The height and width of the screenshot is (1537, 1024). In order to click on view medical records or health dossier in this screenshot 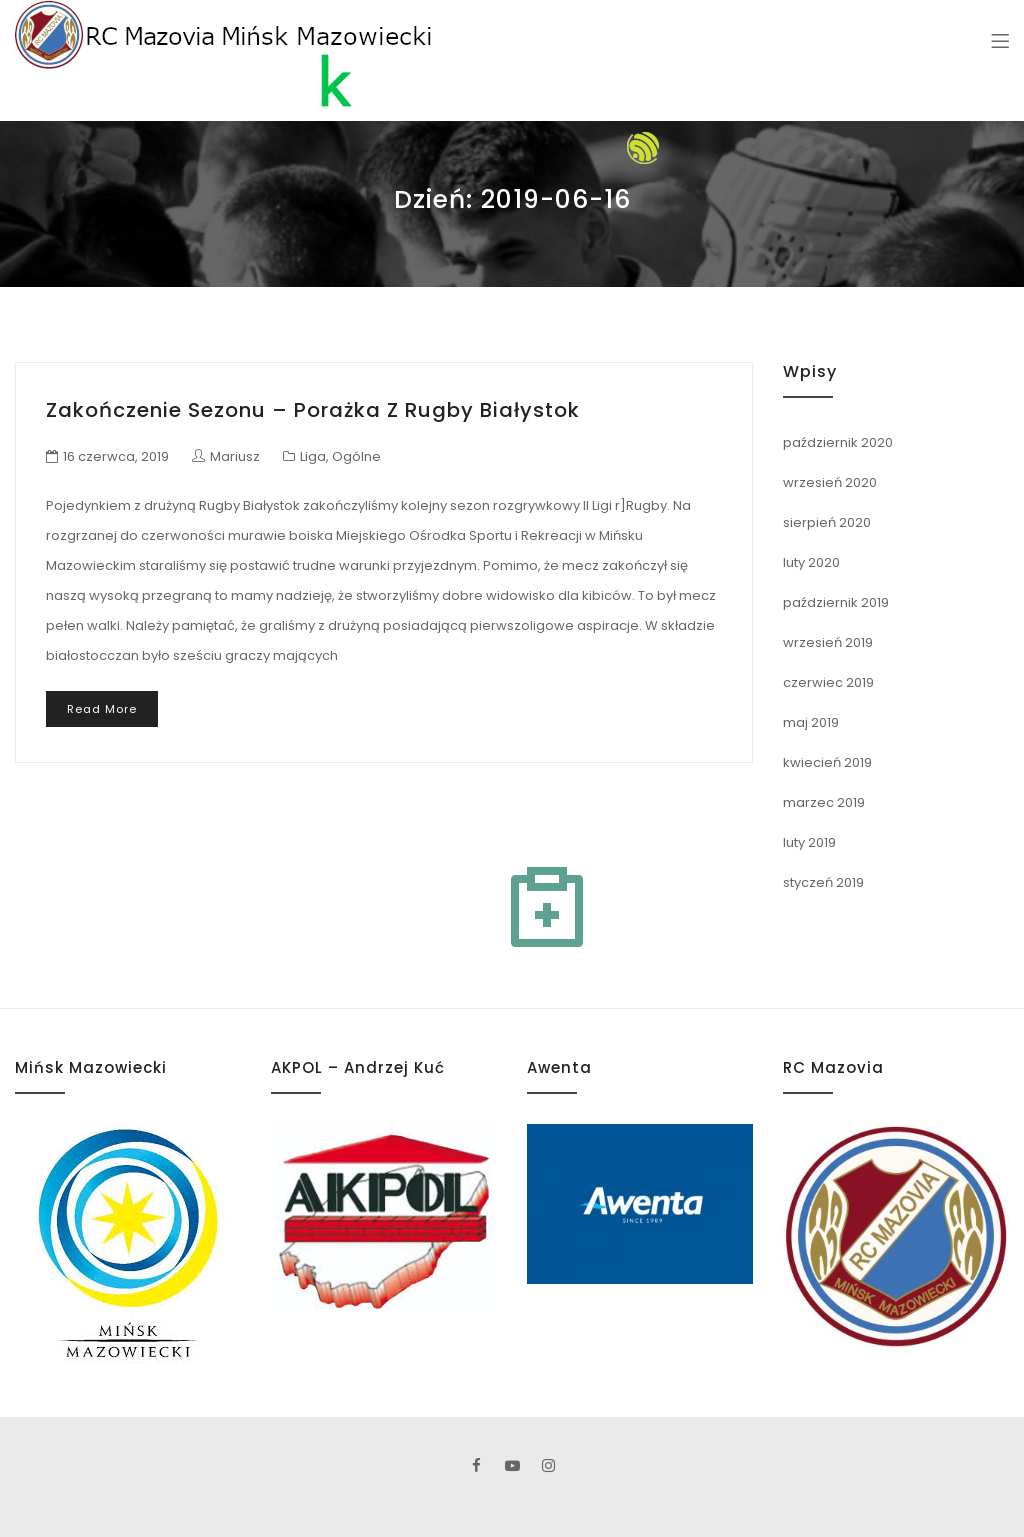, I will do `click(547, 907)`.